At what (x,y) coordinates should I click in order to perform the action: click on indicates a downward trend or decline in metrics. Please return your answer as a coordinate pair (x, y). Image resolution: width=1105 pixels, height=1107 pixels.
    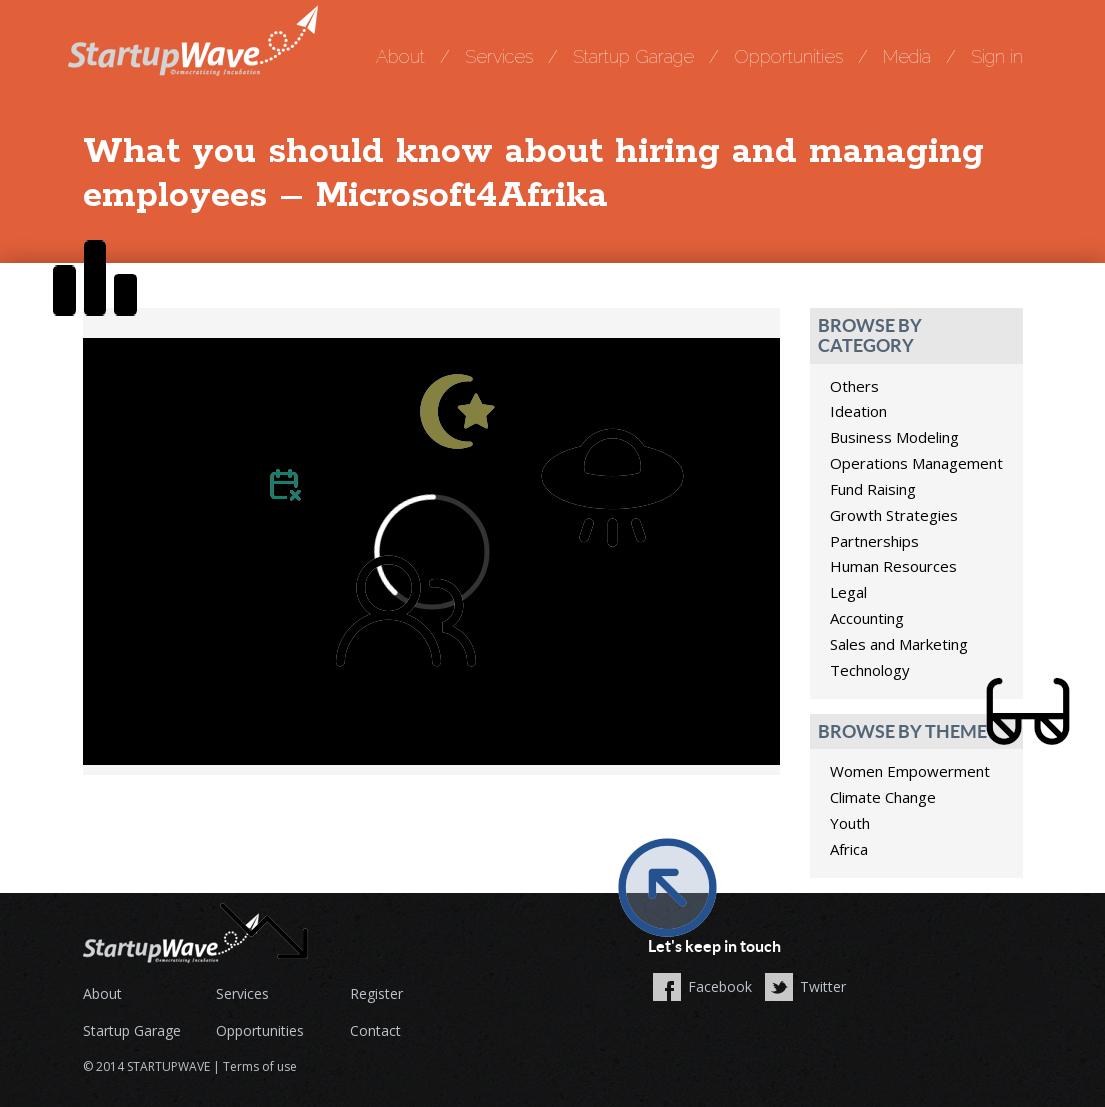
    Looking at the image, I should click on (264, 931).